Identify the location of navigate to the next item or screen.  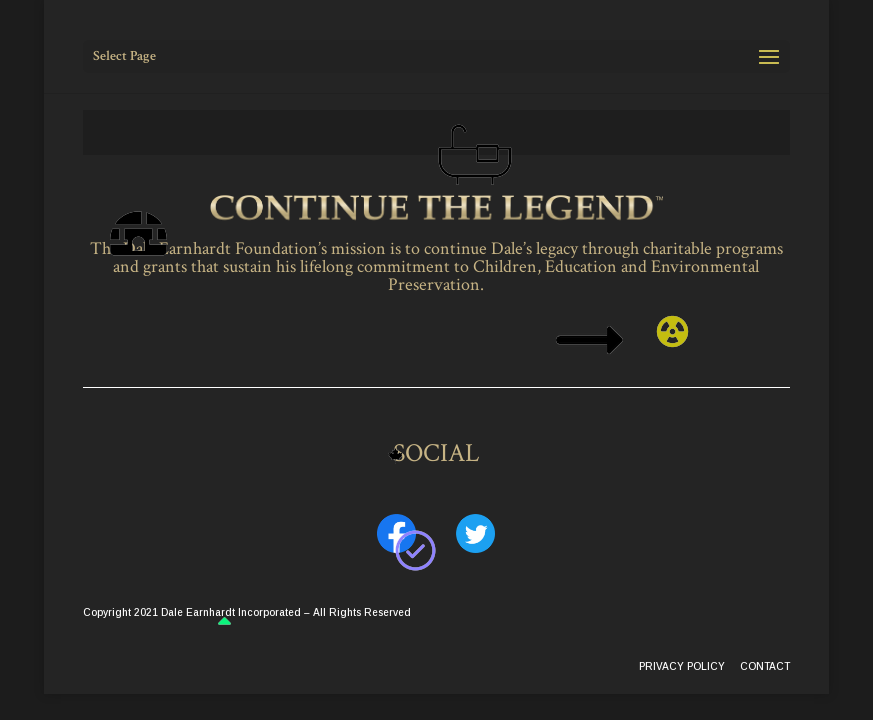
(590, 340).